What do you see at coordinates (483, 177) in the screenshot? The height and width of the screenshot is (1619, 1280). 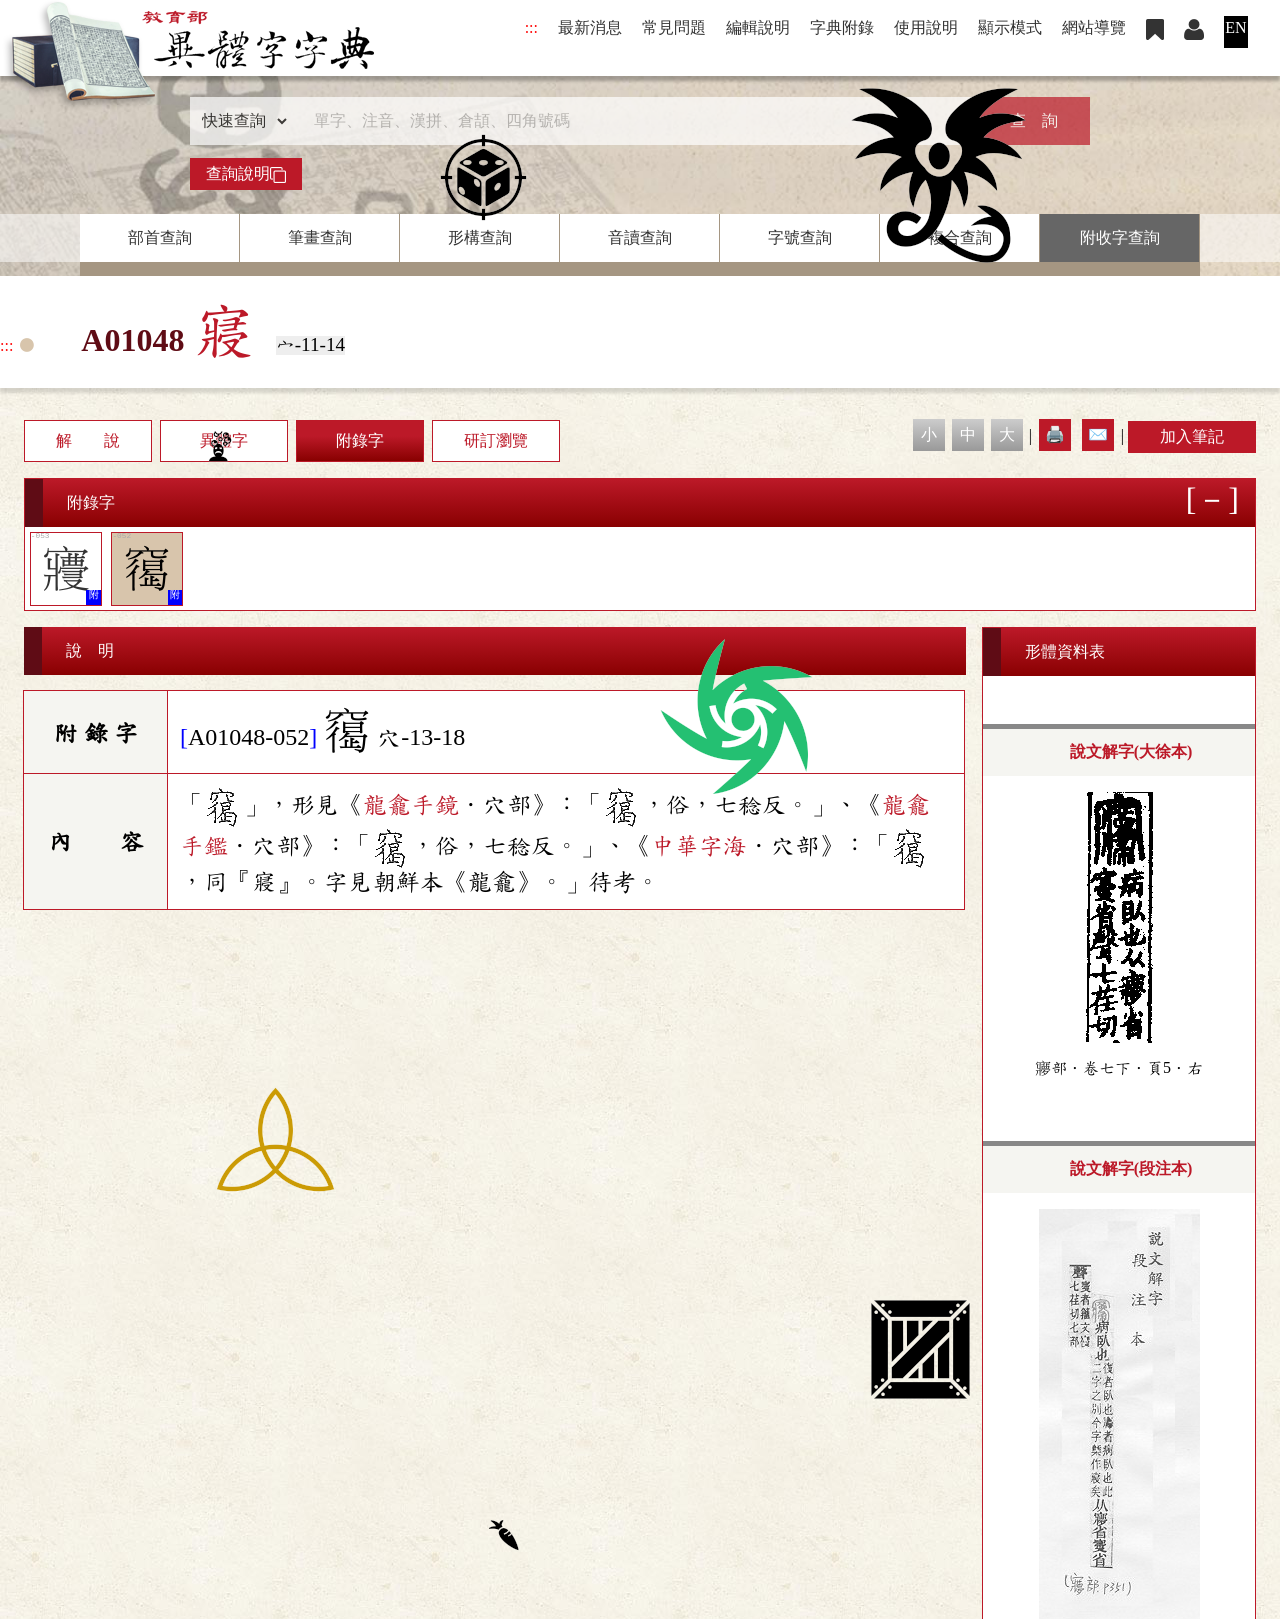 I see `target a random selection or dice roll` at bounding box center [483, 177].